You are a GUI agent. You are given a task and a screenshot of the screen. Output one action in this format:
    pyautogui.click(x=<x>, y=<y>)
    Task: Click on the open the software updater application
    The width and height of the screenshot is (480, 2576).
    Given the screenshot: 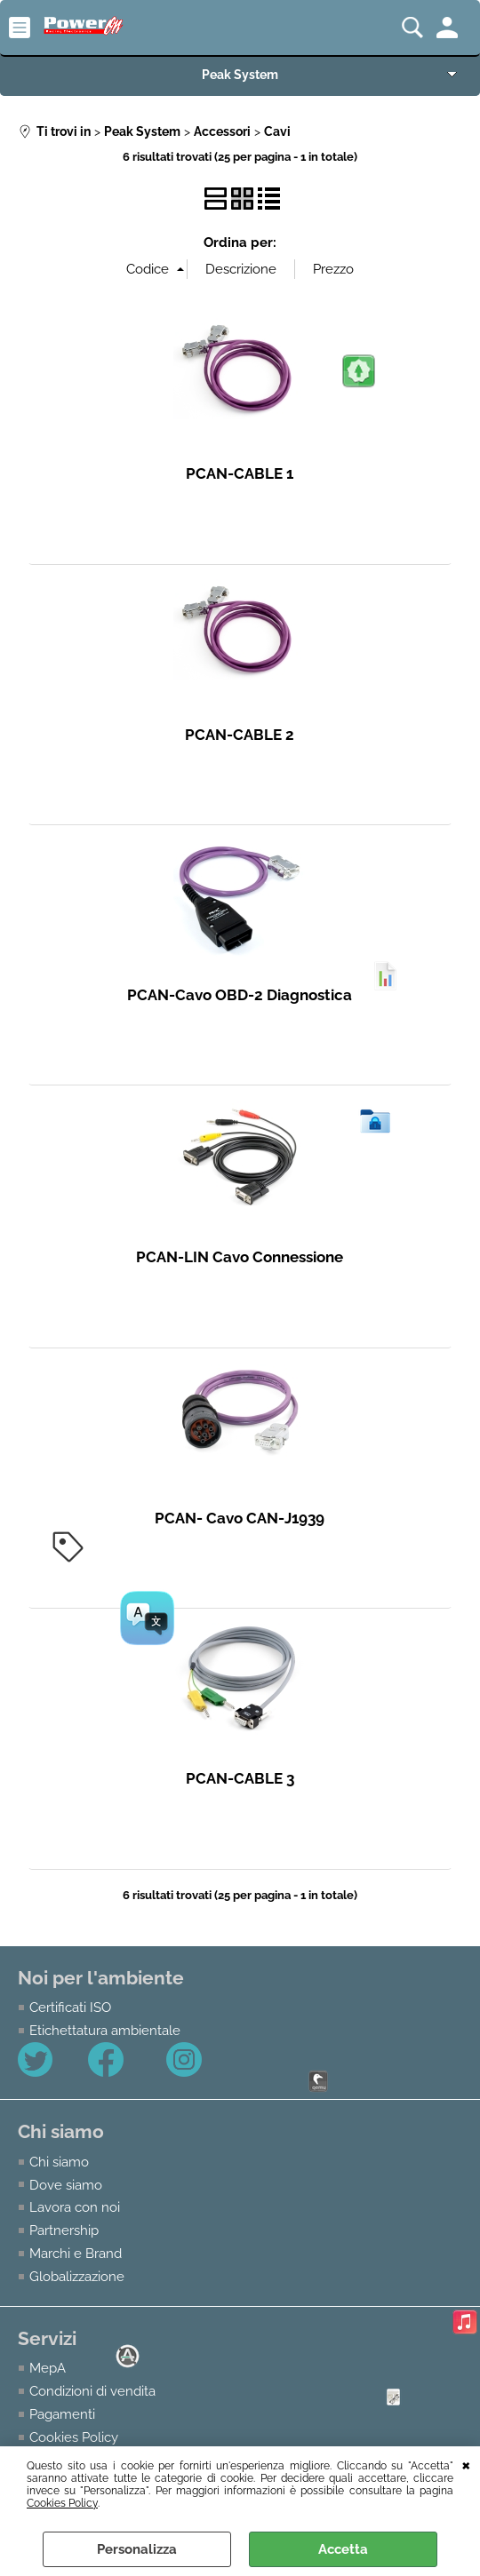 What is the action you would take?
    pyautogui.click(x=127, y=2356)
    